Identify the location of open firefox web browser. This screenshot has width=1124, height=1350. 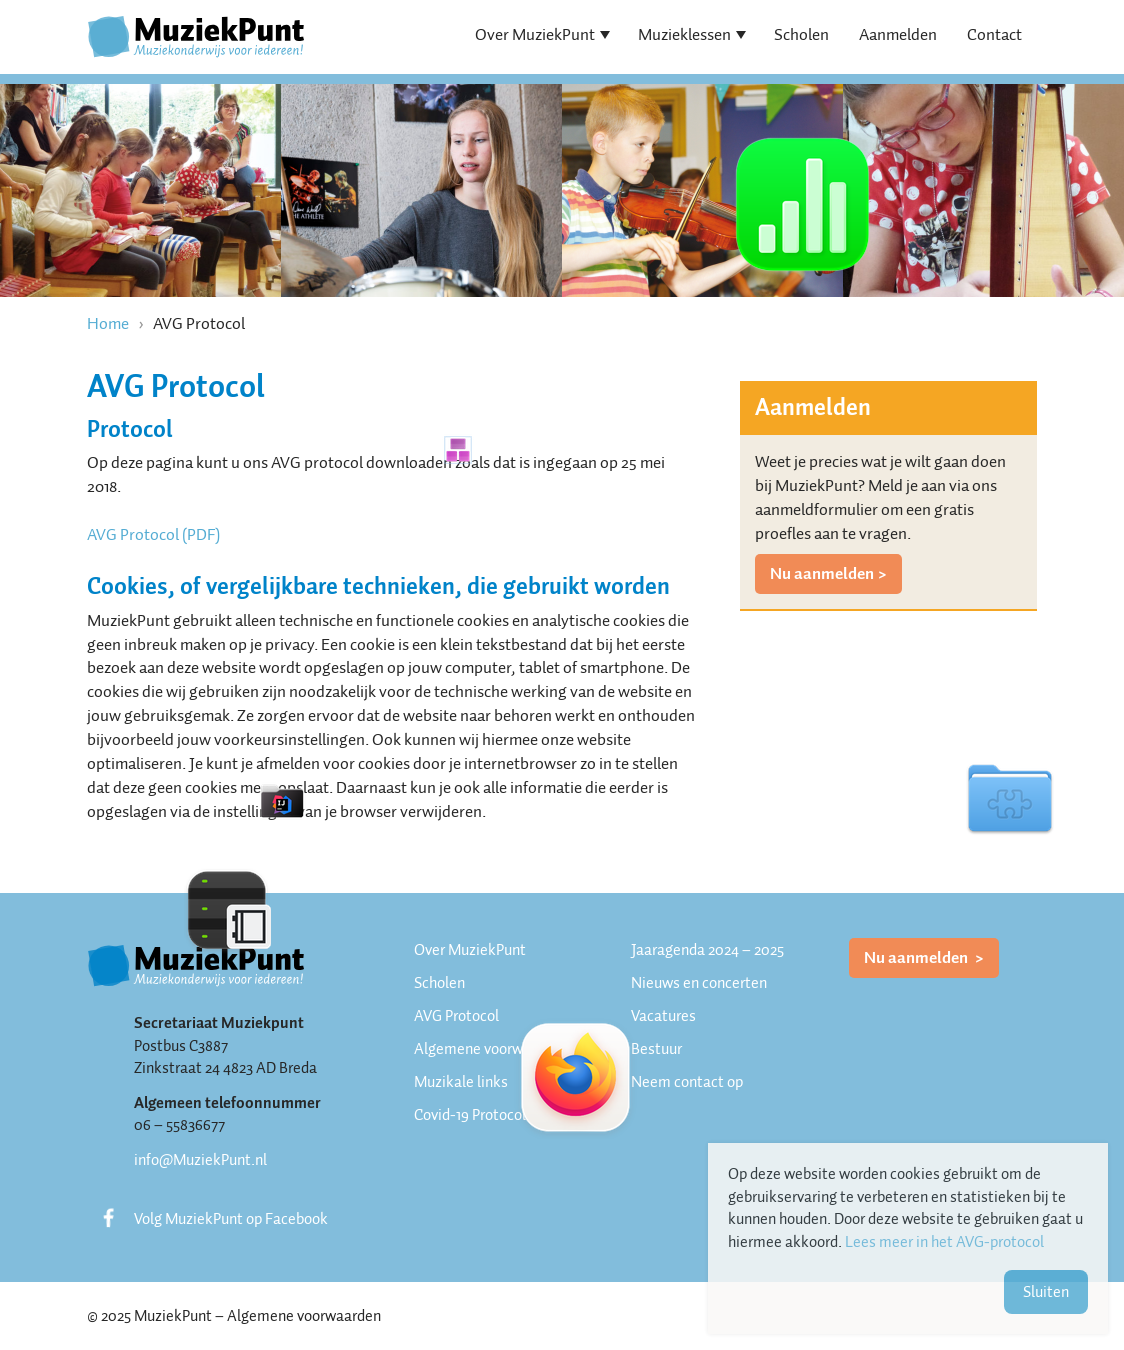
(575, 1077).